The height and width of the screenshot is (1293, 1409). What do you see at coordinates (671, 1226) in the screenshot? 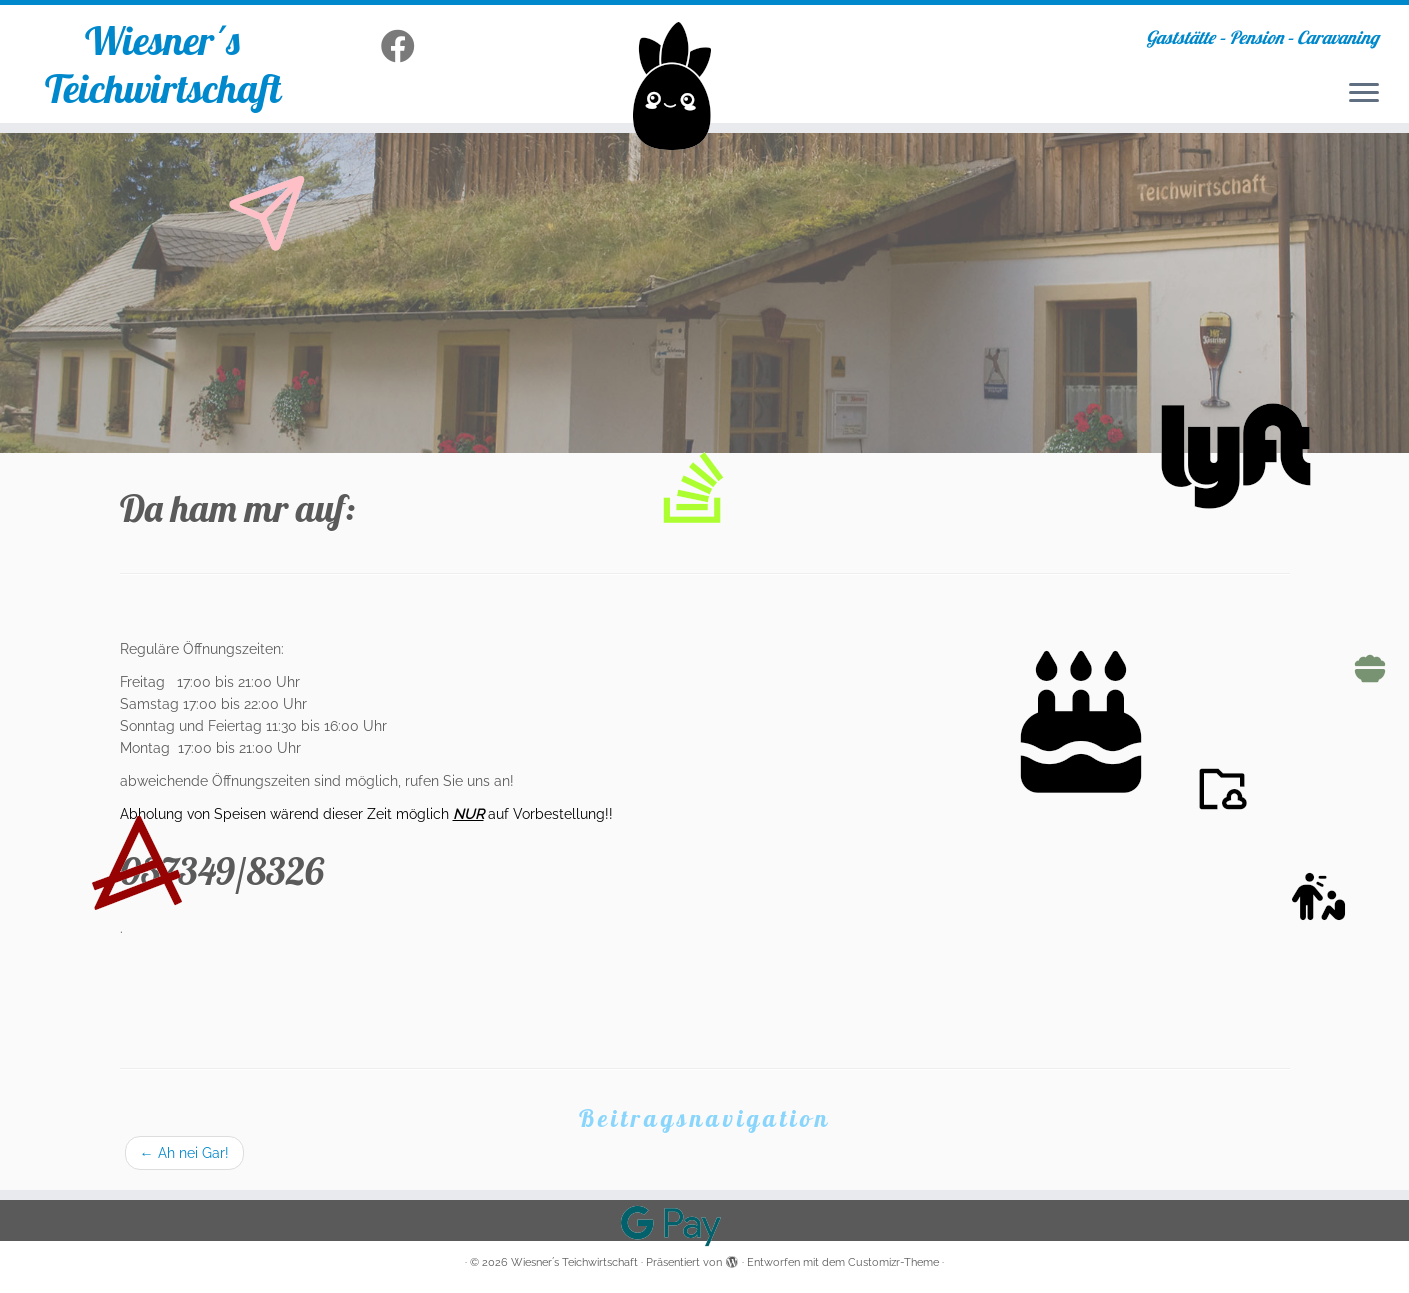
I see `pay with google pay` at bounding box center [671, 1226].